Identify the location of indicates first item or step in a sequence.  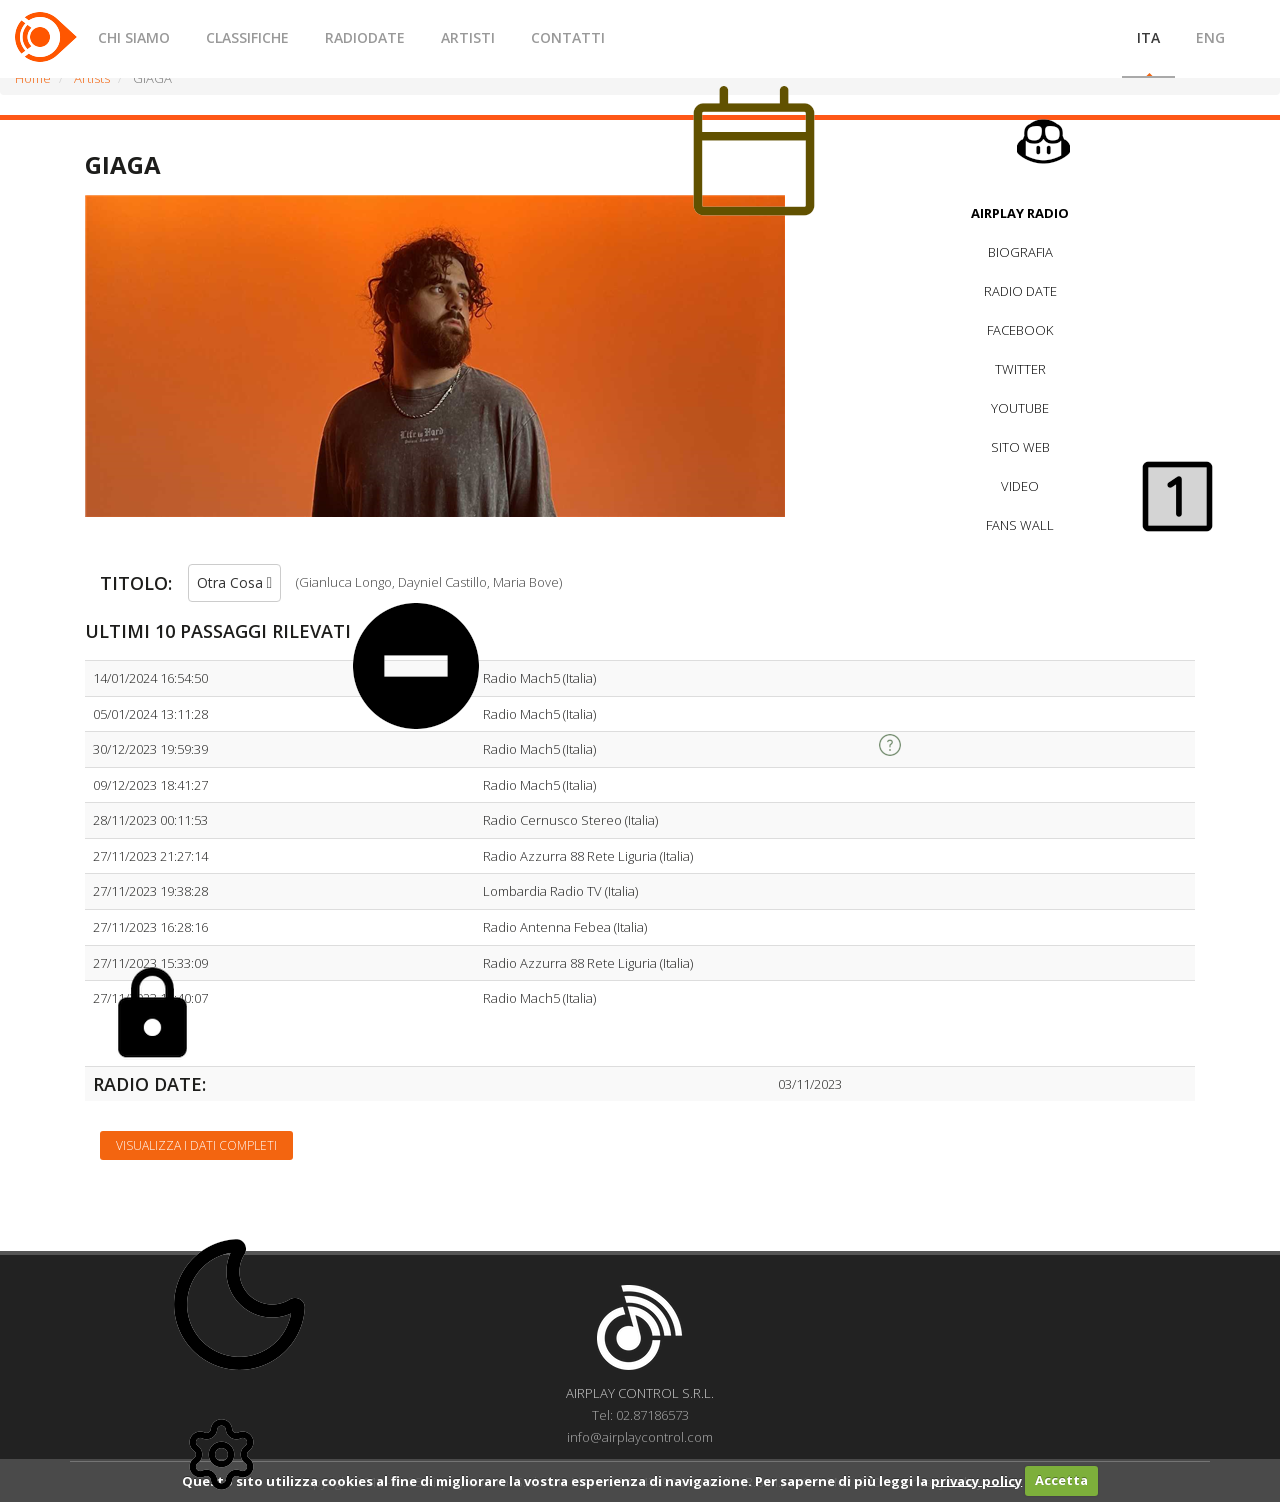
(1177, 496).